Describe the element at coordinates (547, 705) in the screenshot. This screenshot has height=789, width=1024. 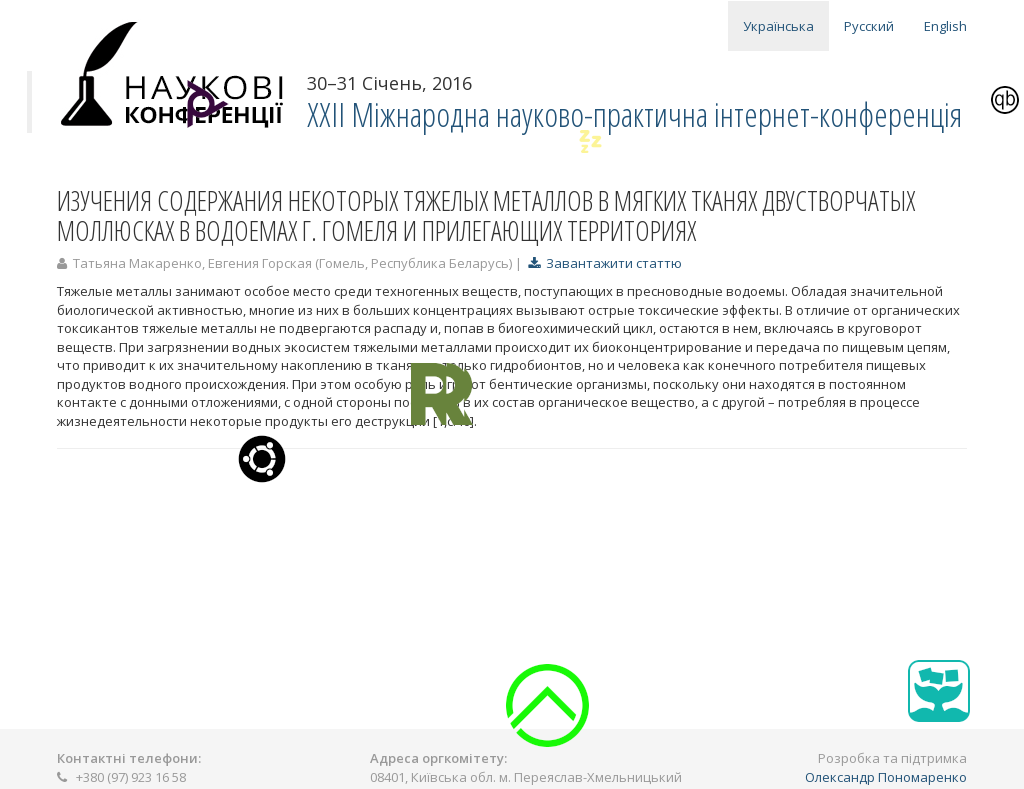
I see `open the openHAB smart home dashboard` at that location.